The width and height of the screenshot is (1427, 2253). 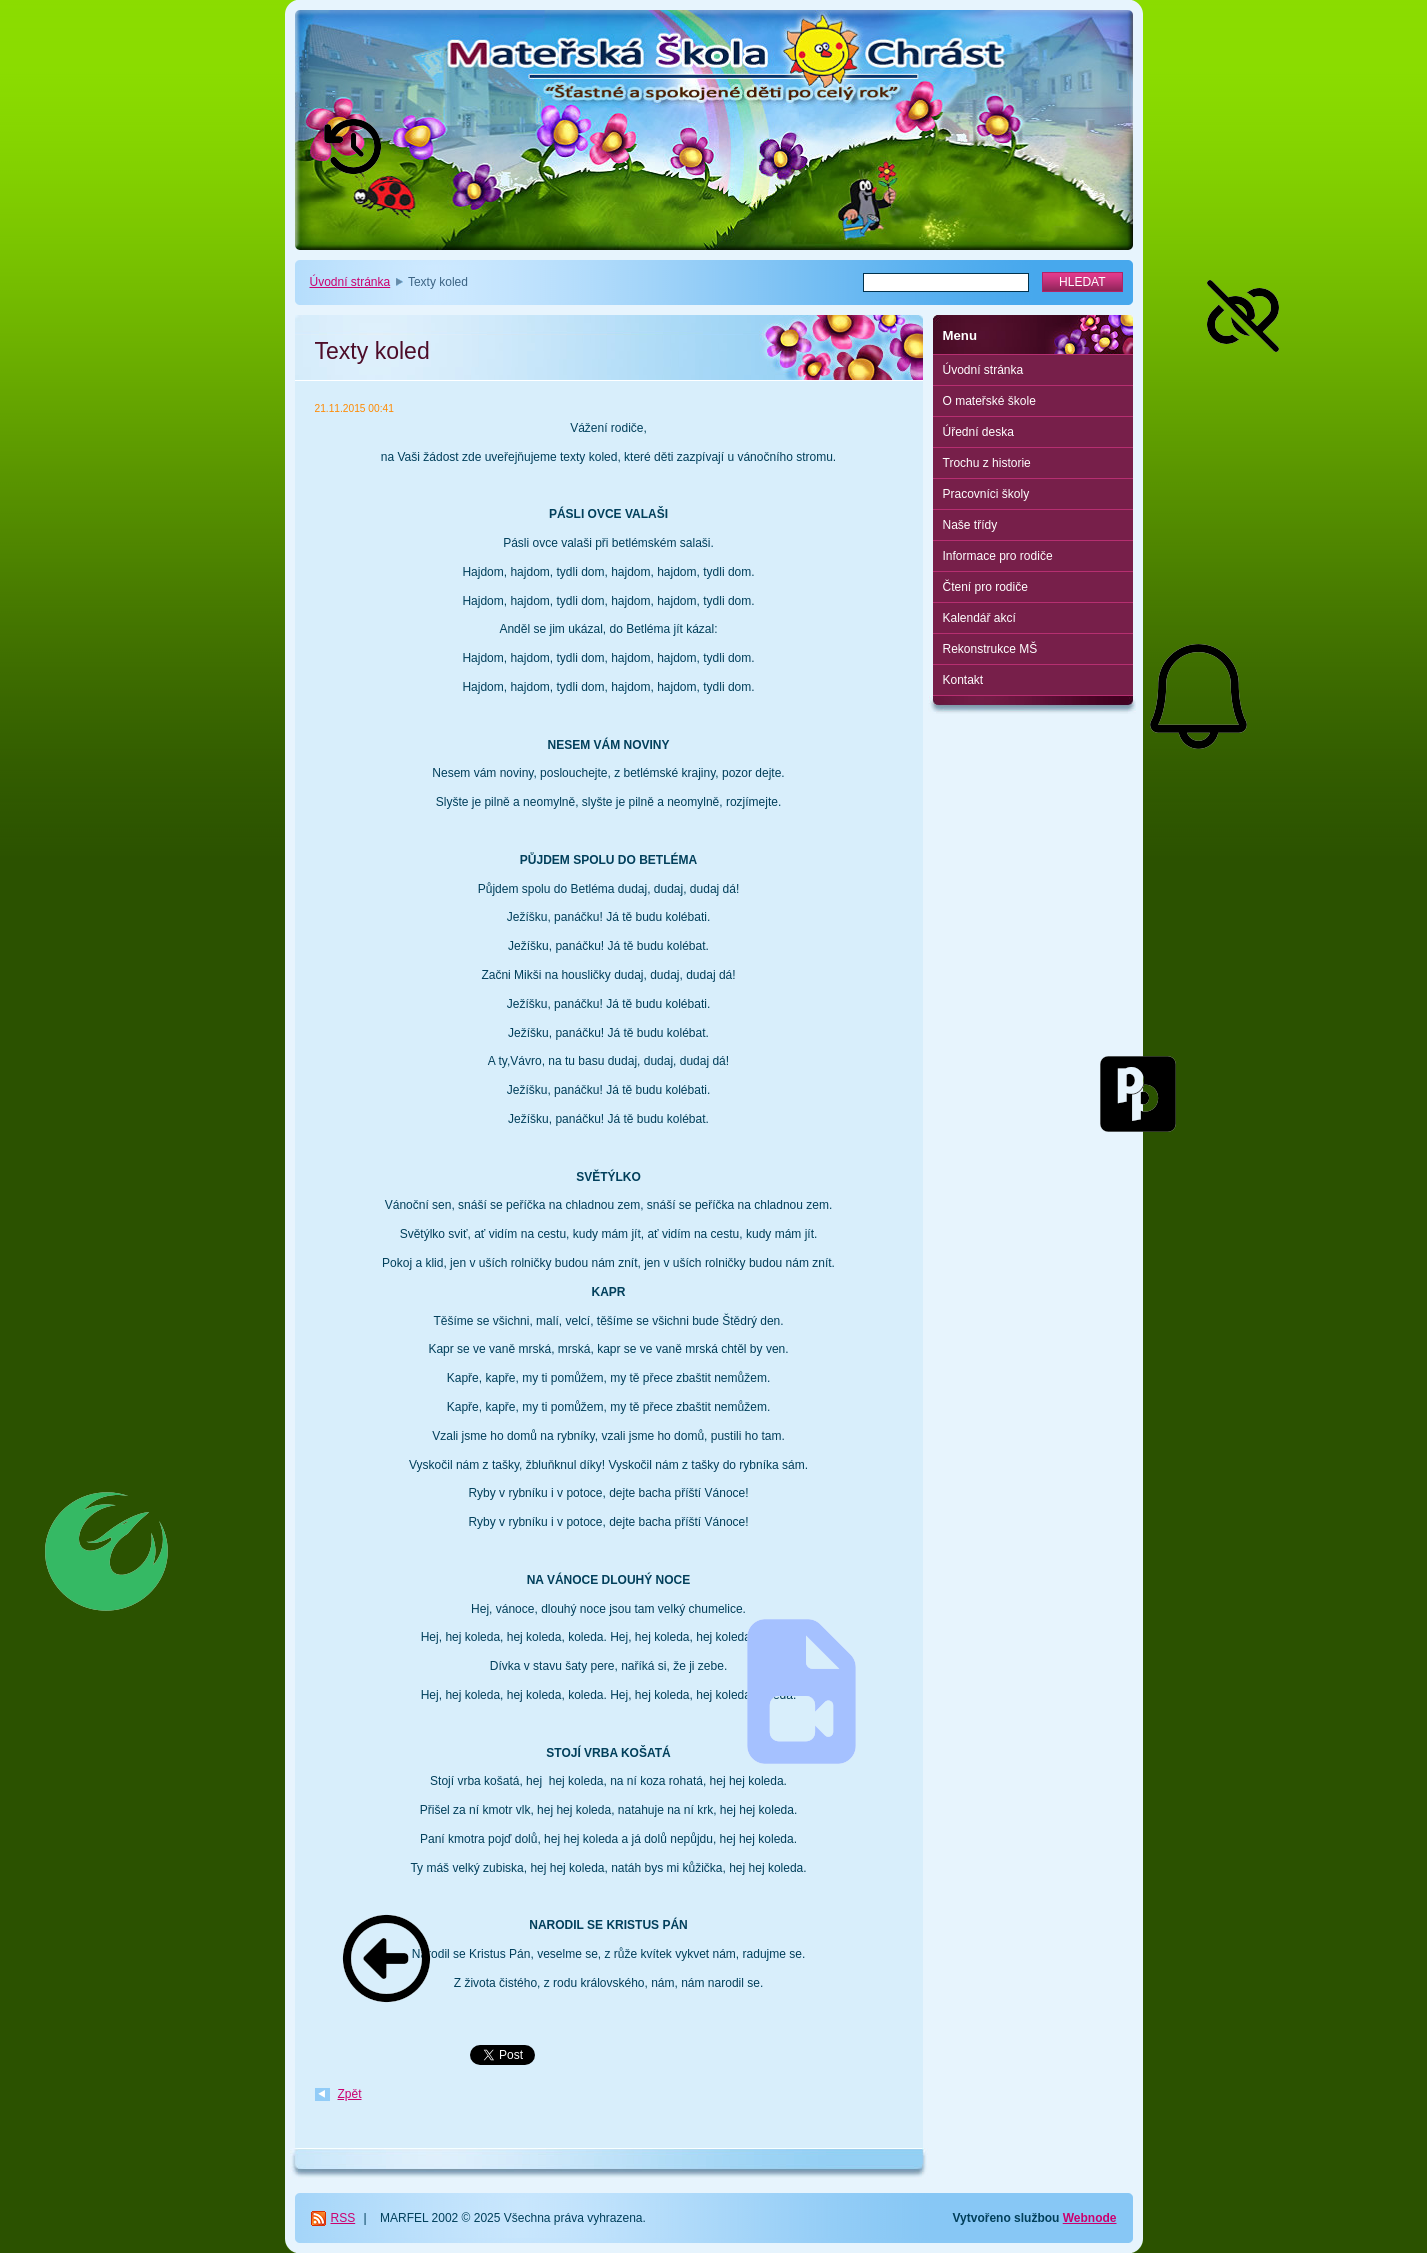 I want to click on open a video file, so click(x=801, y=1691).